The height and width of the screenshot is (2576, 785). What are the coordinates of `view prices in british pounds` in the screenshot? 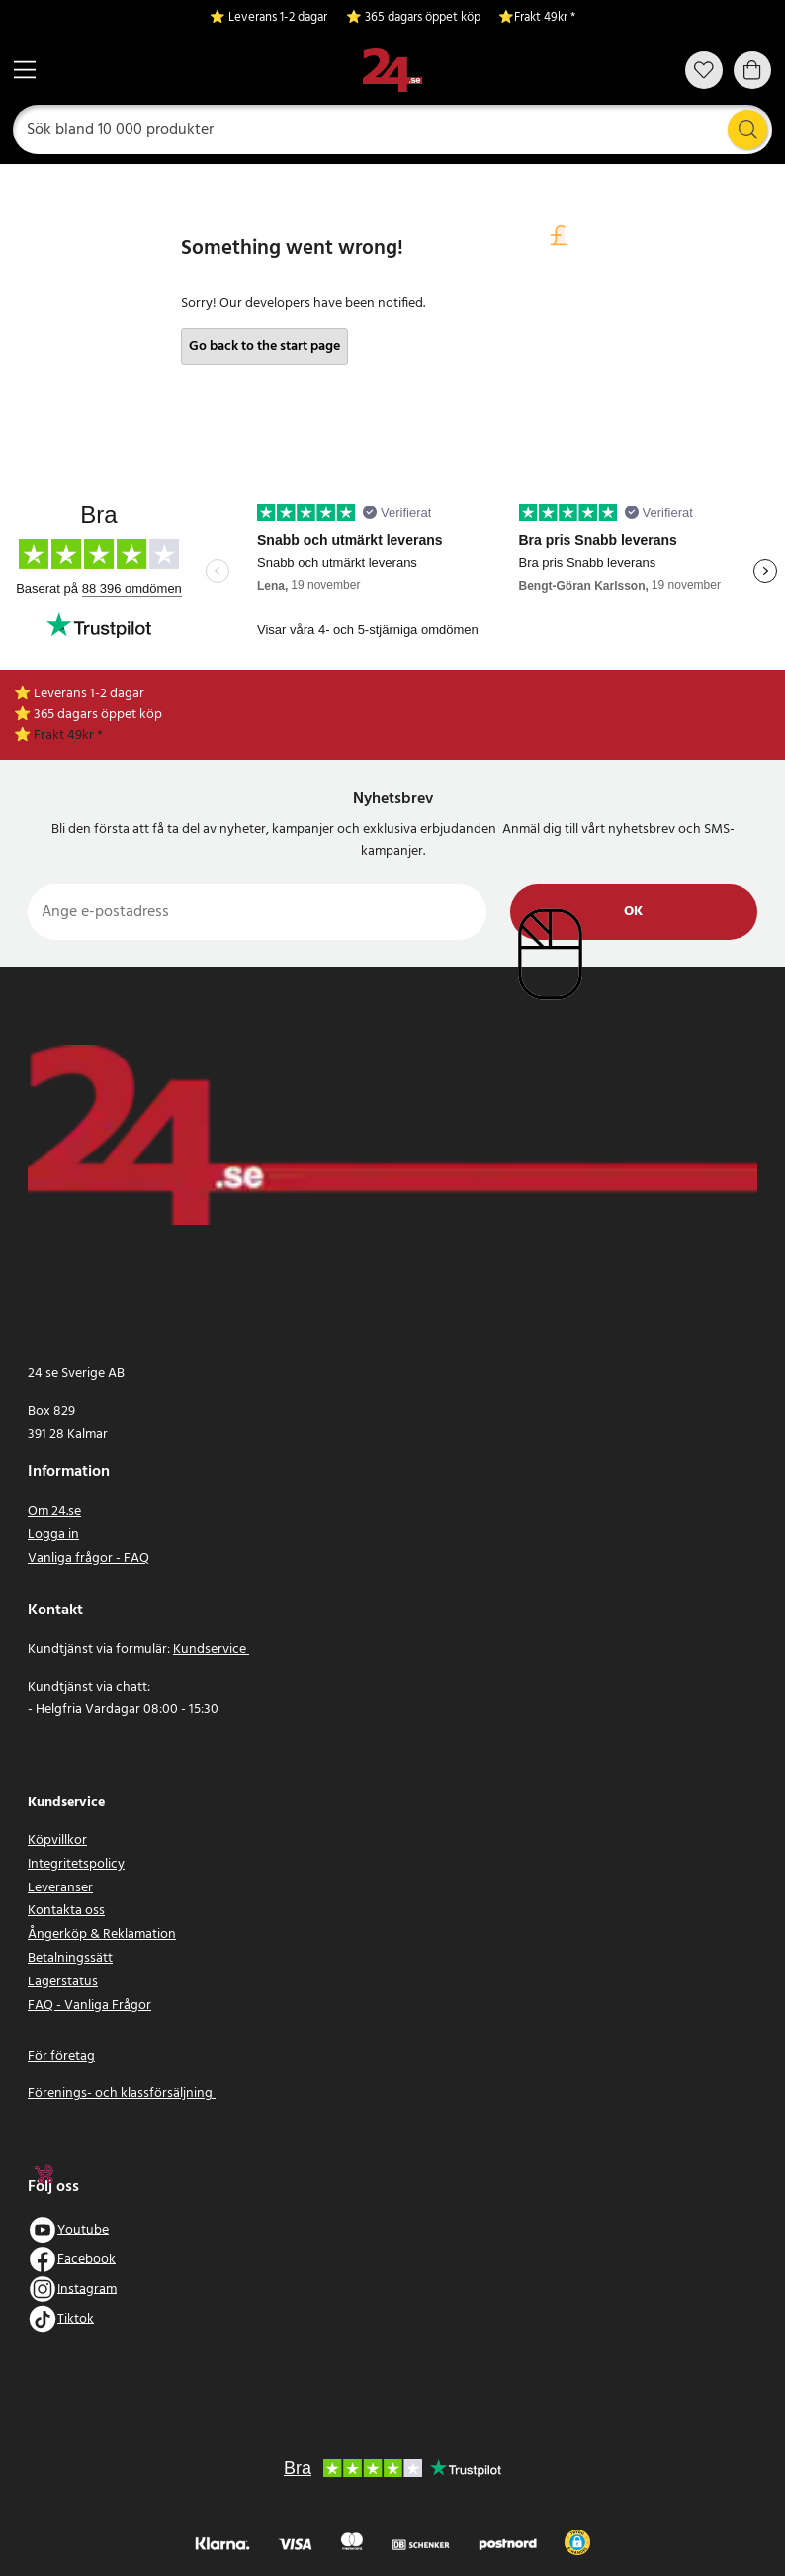 It's located at (560, 235).